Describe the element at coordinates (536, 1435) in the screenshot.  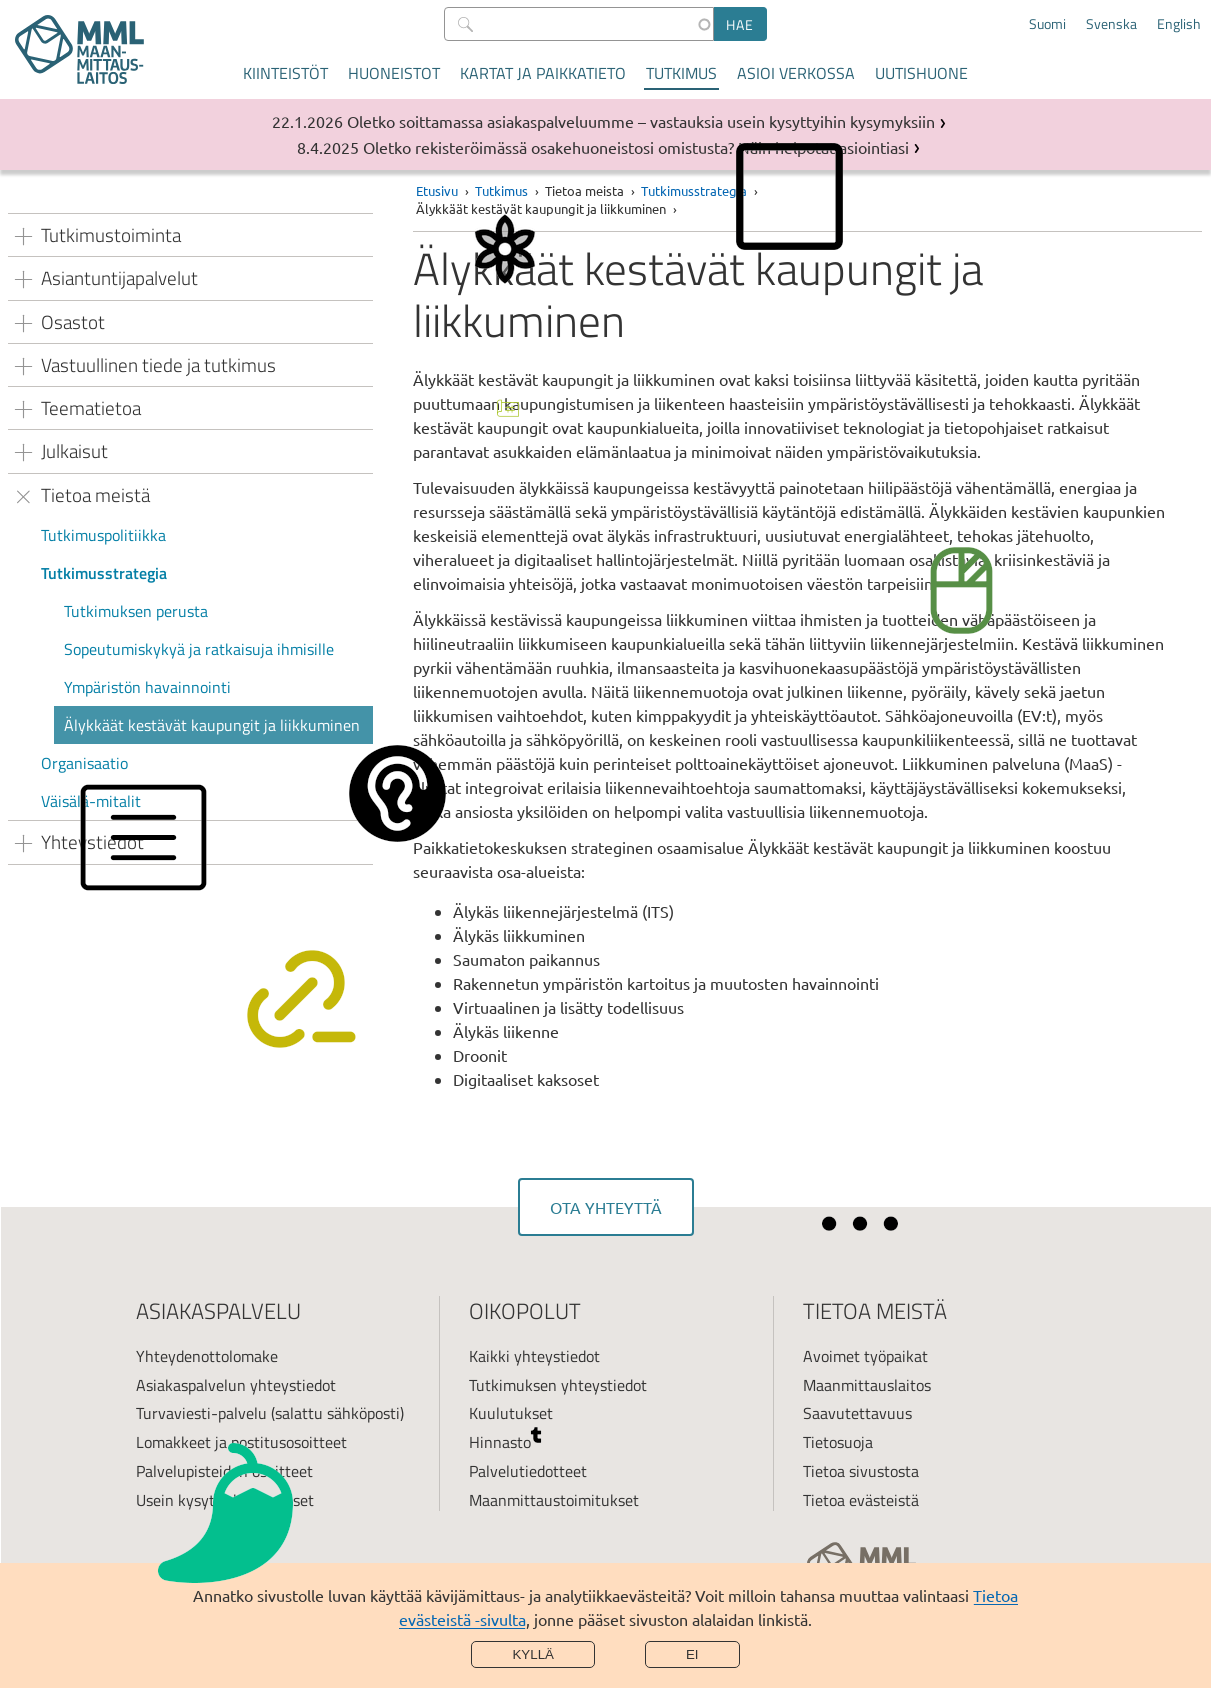
I see `open the Tumblr app` at that location.